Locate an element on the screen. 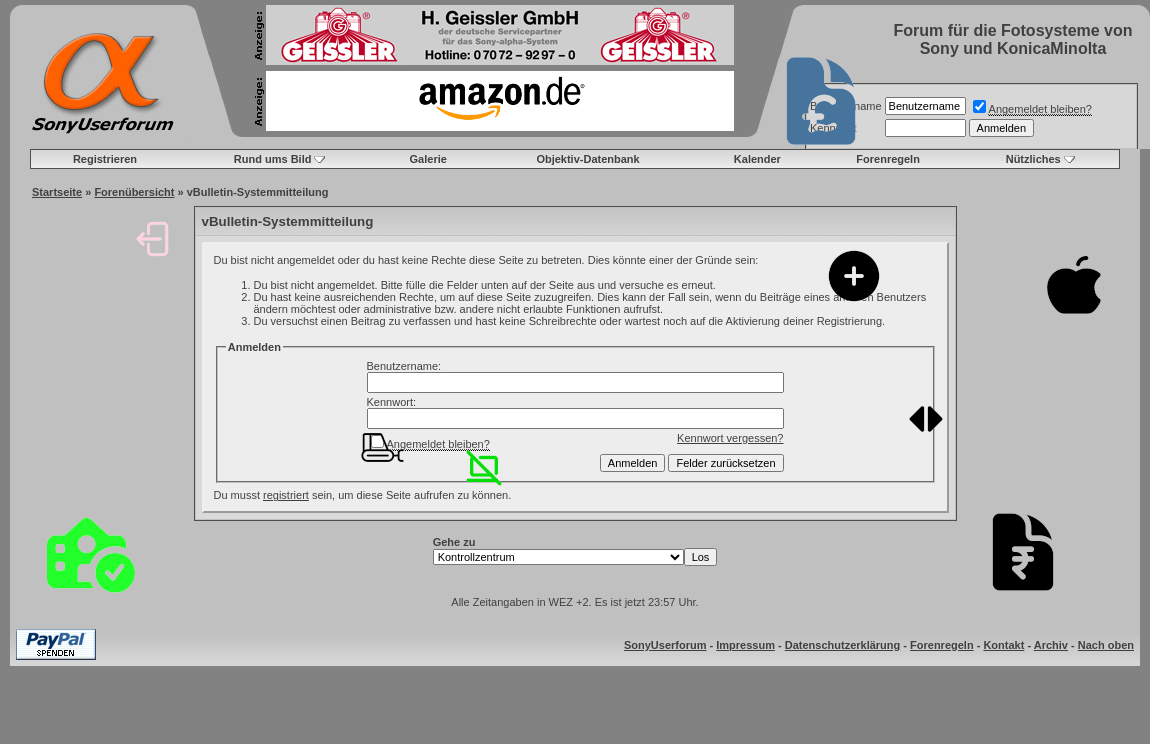 The height and width of the screenshot is (744, 1150). construction or building in progress is located at coordinates (382, 447).